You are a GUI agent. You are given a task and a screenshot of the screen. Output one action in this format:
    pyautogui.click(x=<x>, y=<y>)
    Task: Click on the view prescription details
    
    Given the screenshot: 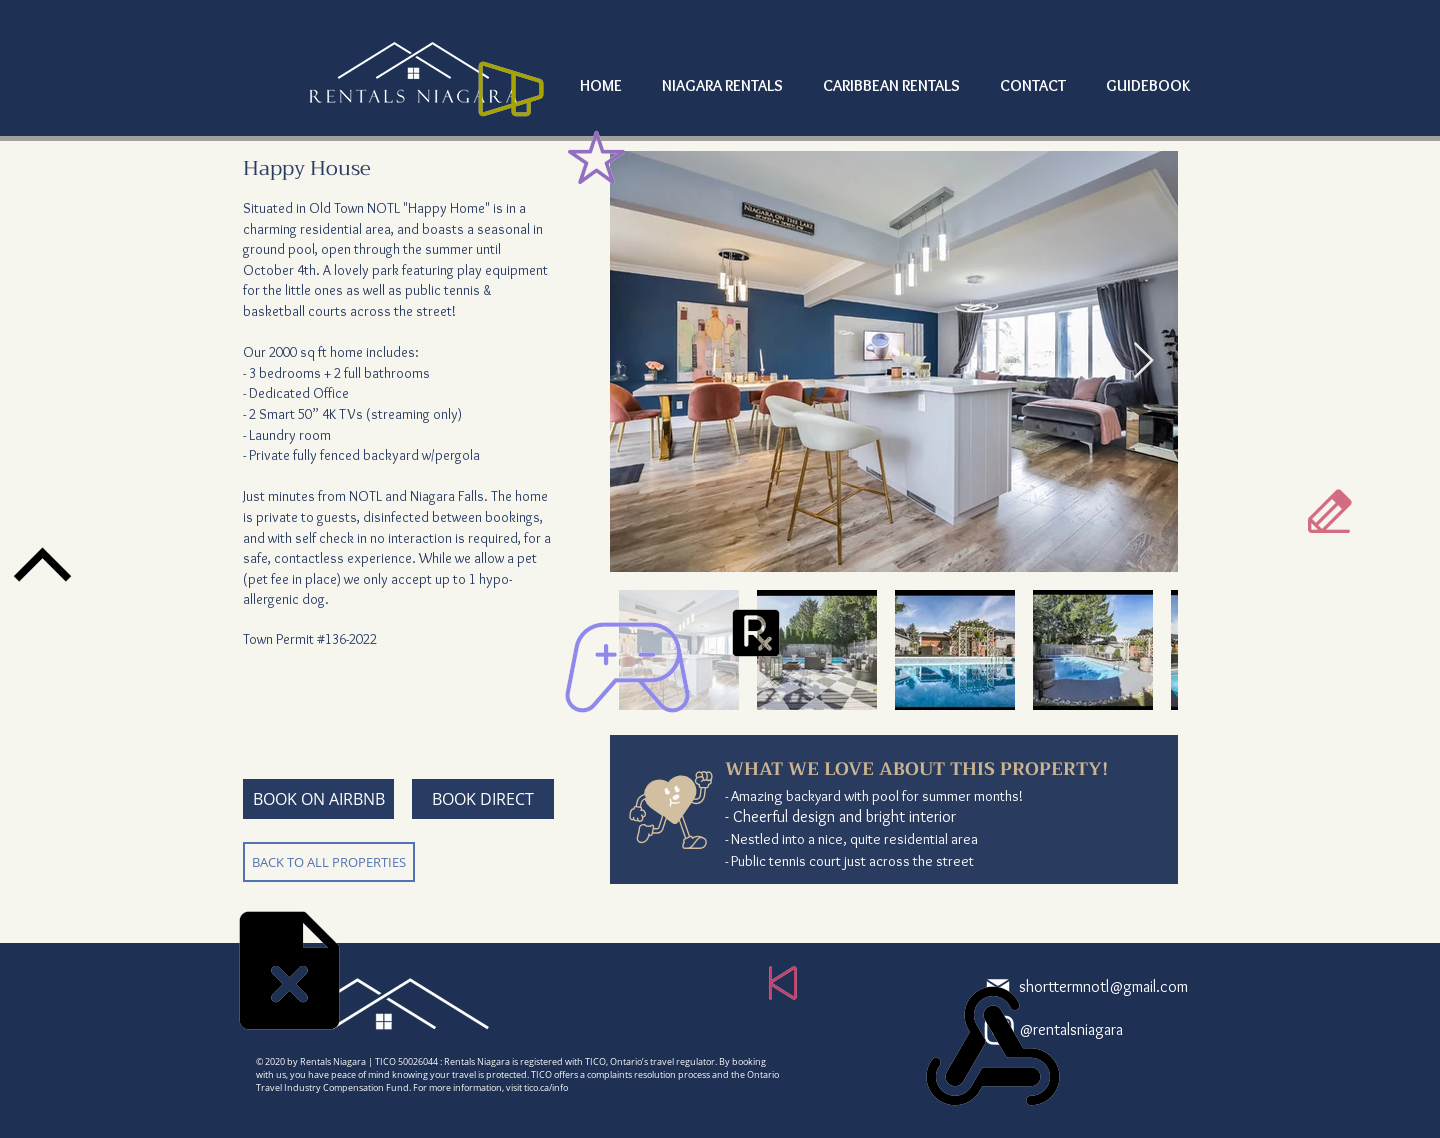 What is the action you would take?
    pyautogui.click(x=756, y=633)
    